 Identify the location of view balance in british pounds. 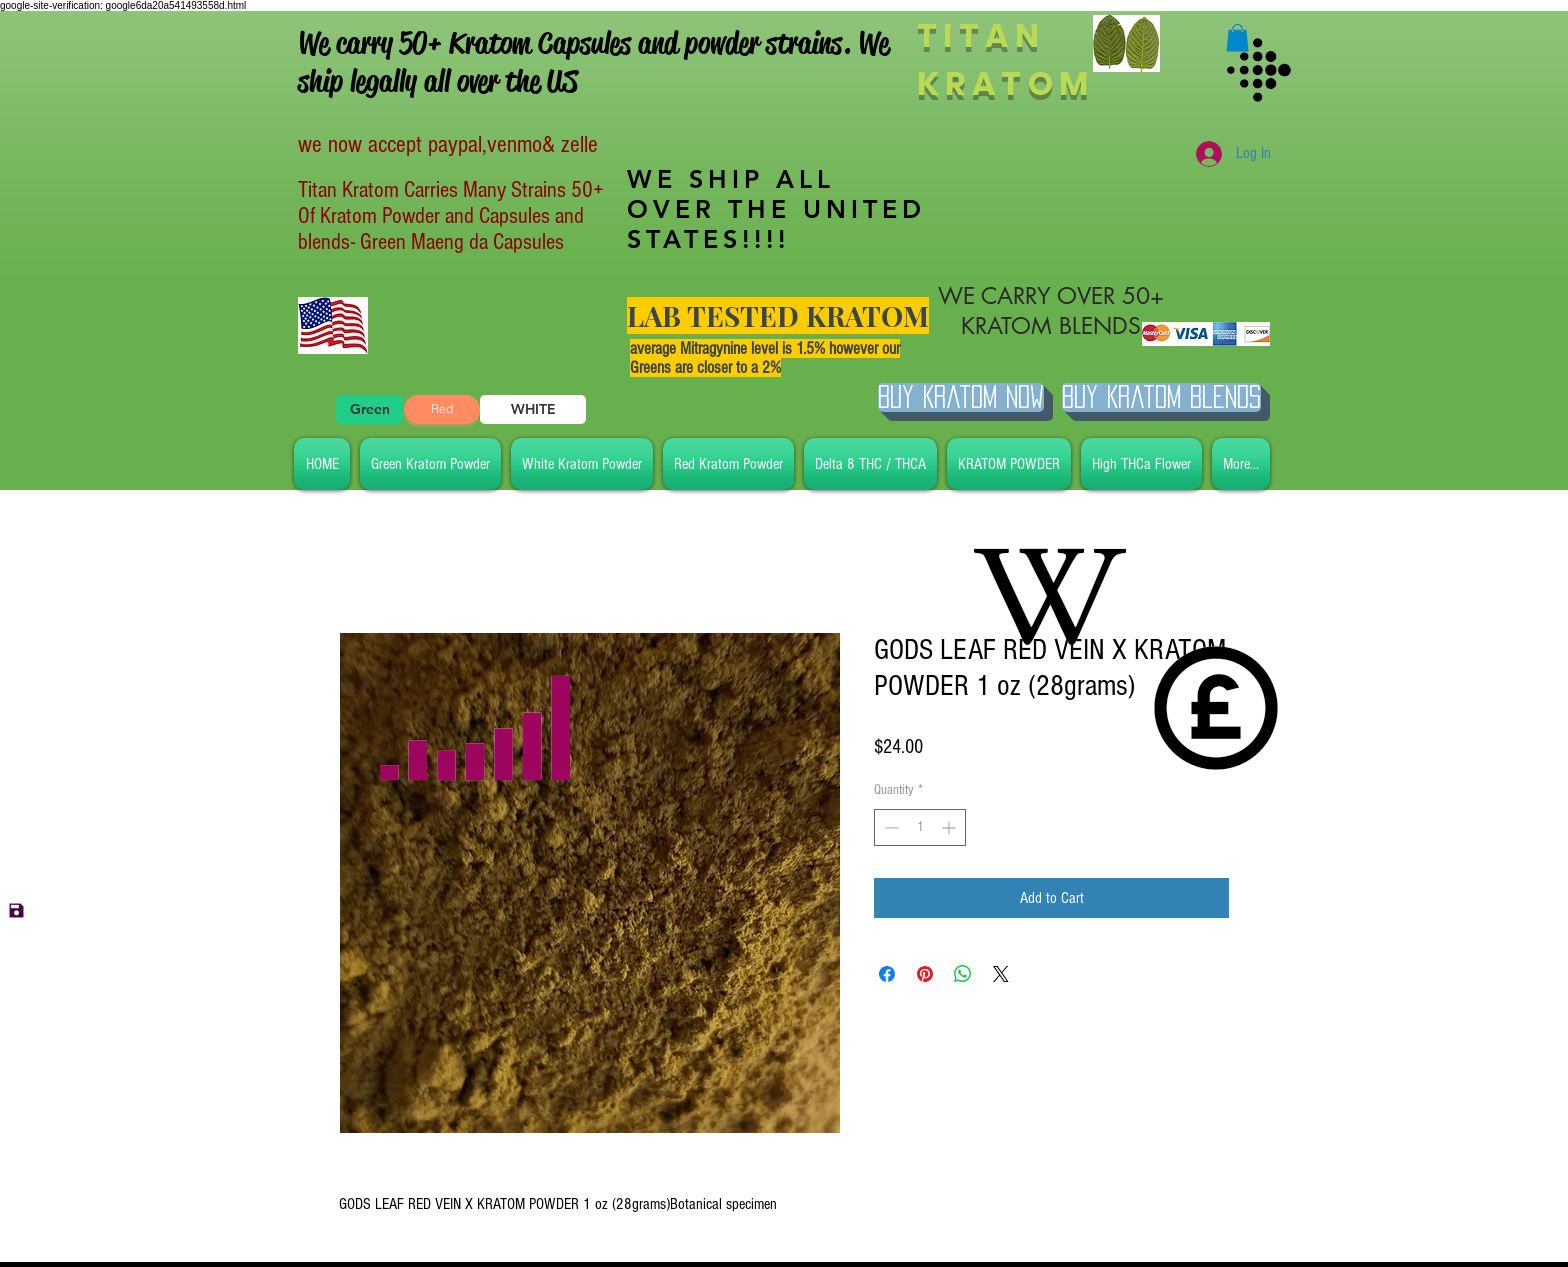
(1216, 708).